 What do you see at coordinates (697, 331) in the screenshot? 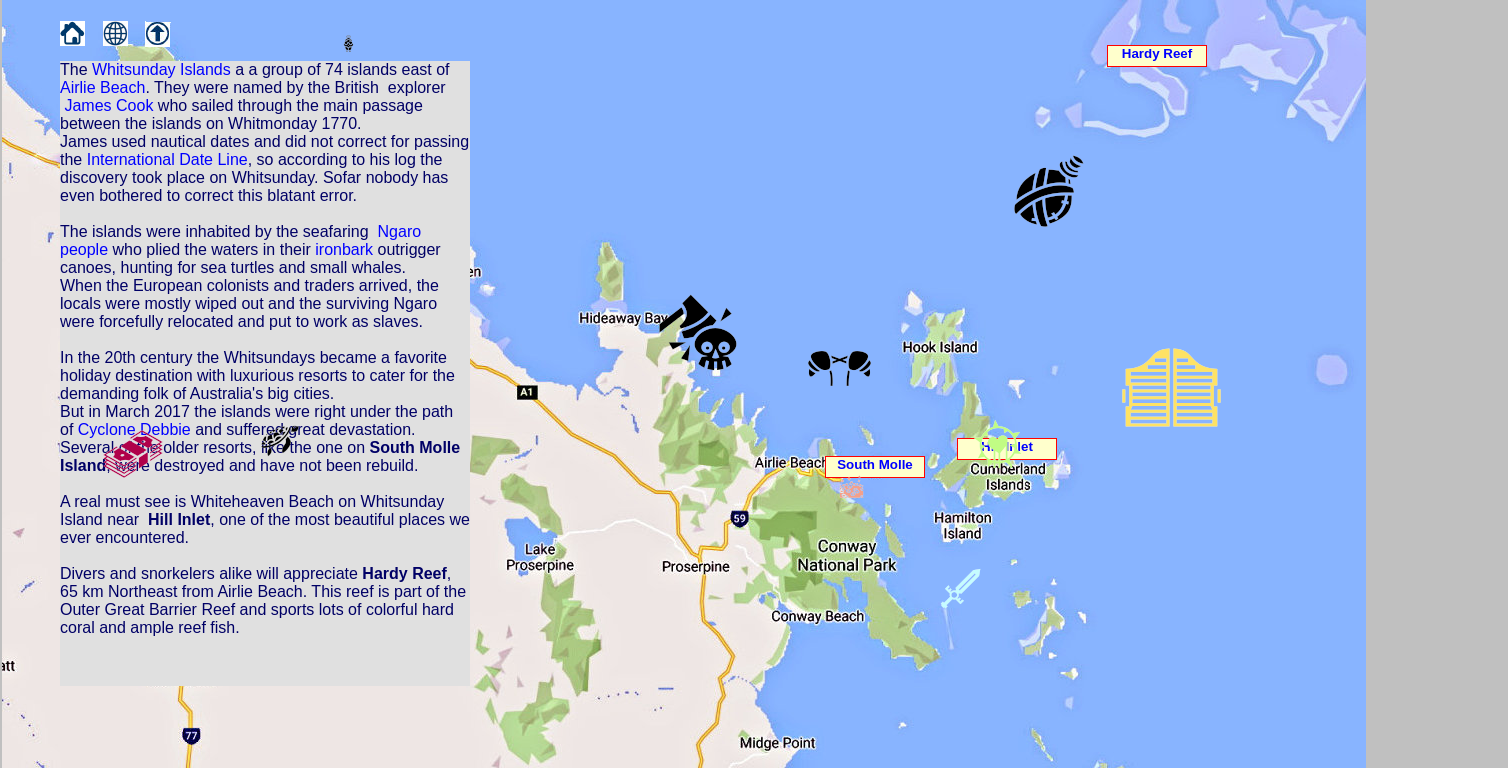
I see `indicates a kill or enemy defeated in gameplay` at bounding box center [697, 331].